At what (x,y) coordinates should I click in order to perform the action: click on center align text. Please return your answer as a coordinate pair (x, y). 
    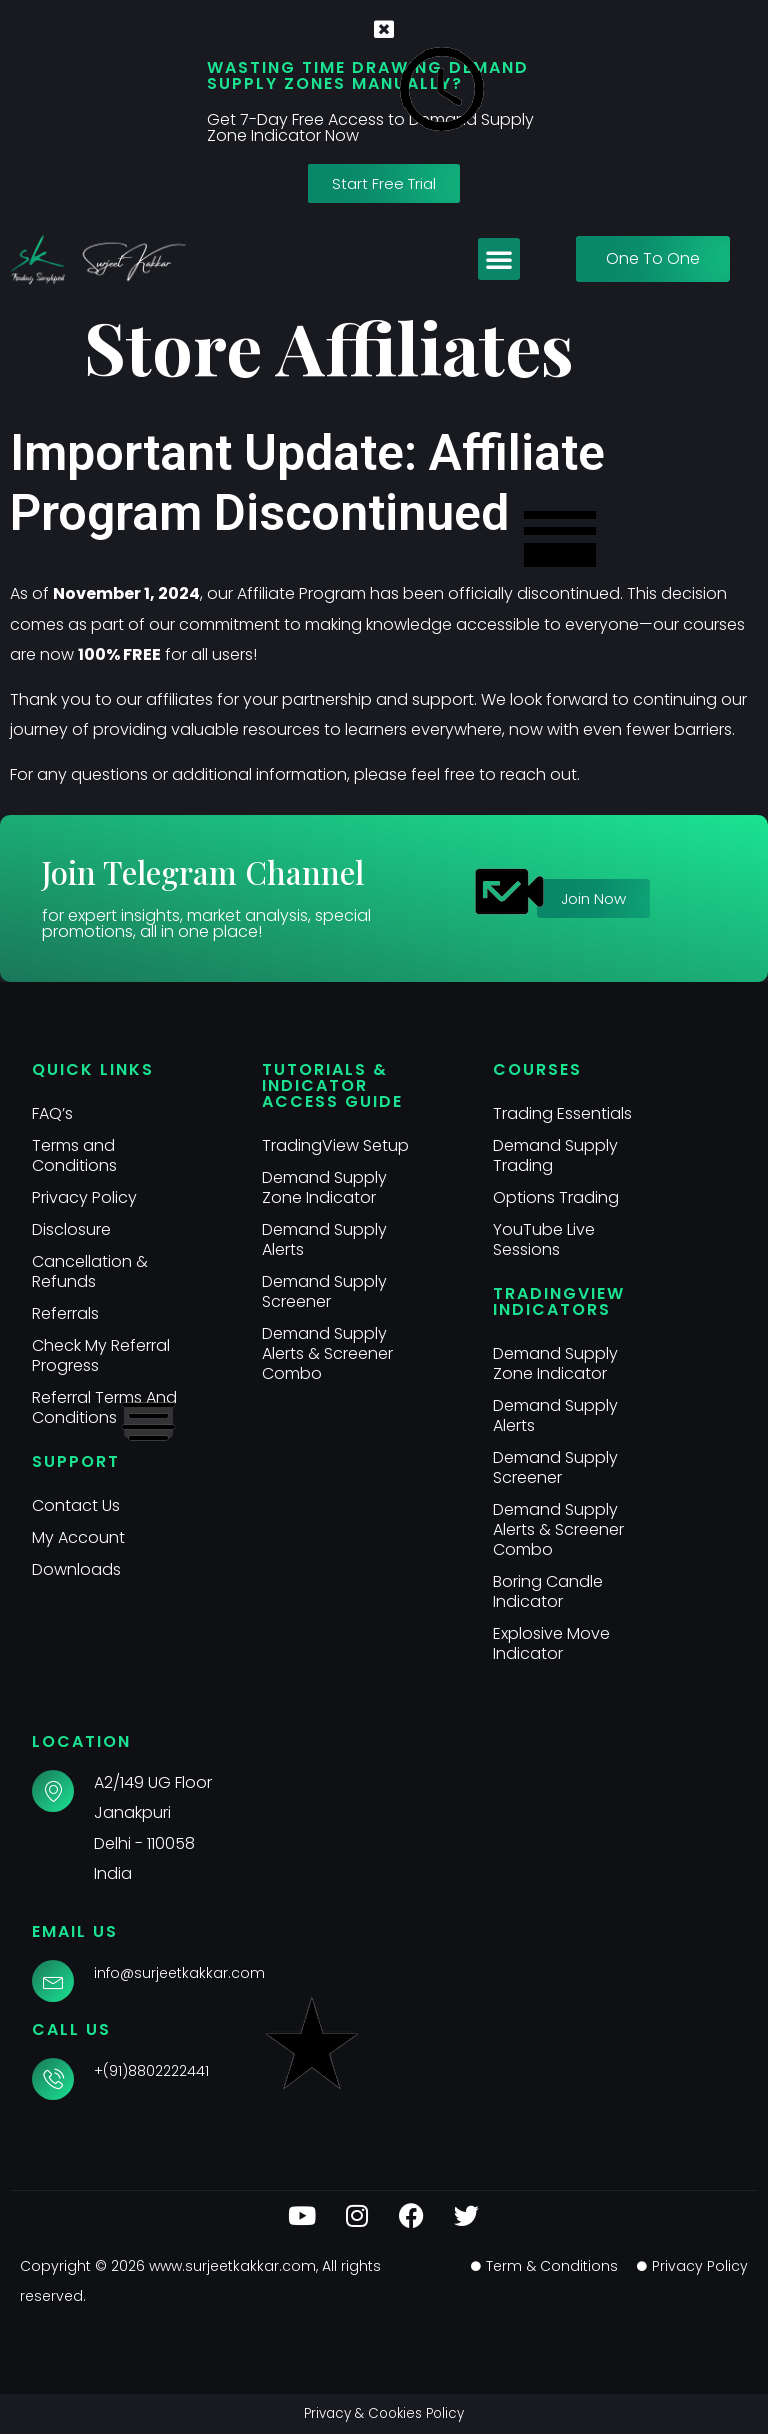
    Looking at the image, I should click on (148, 1422).